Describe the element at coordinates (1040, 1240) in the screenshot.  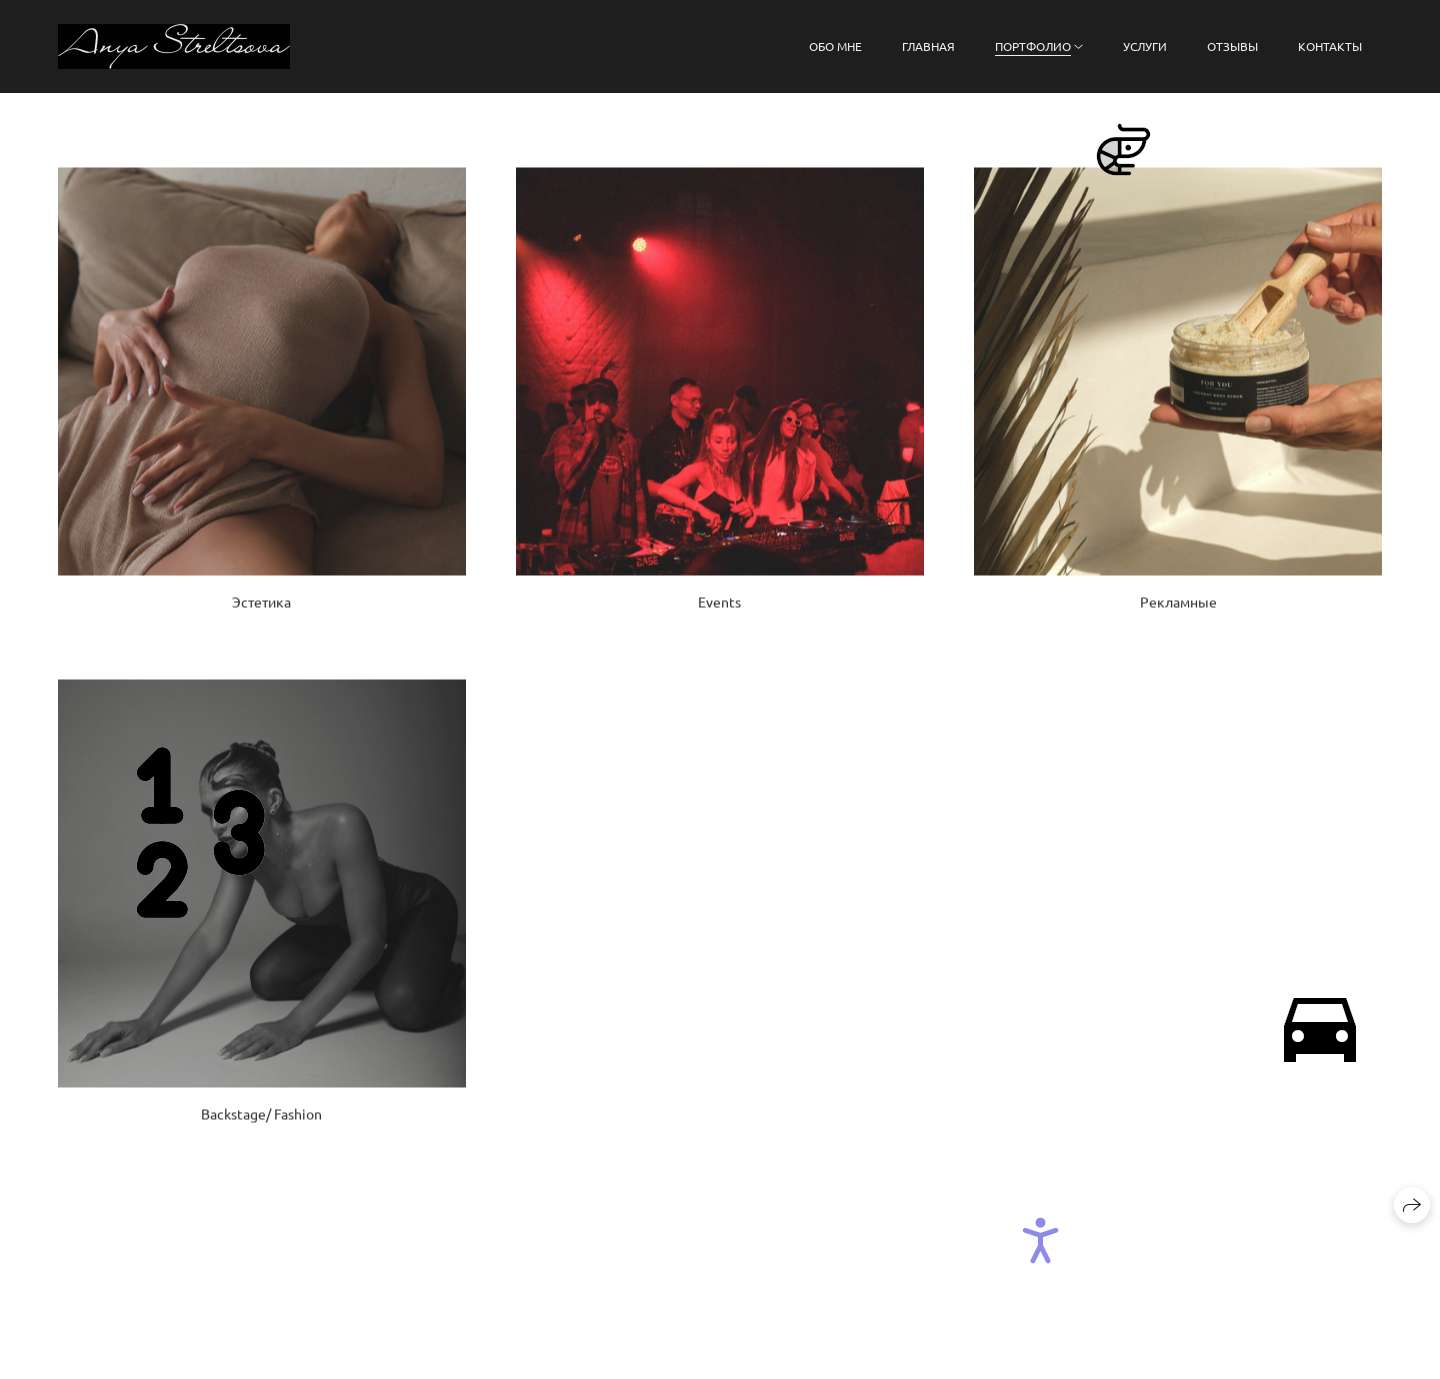
I see `indicates pedestrian or walking mode` at that location.